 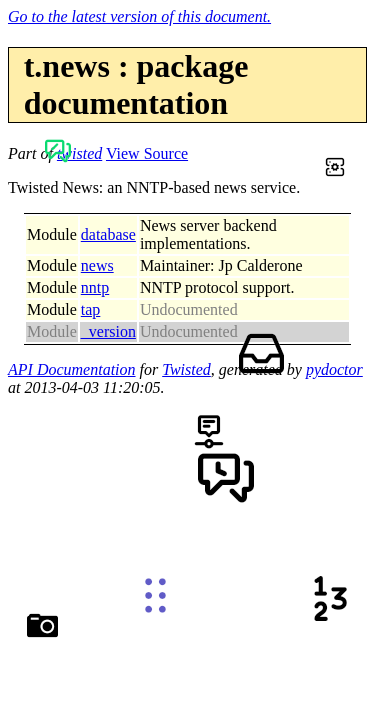 I want to click on toggle numbered list formatting, so click(x=328, y=598).